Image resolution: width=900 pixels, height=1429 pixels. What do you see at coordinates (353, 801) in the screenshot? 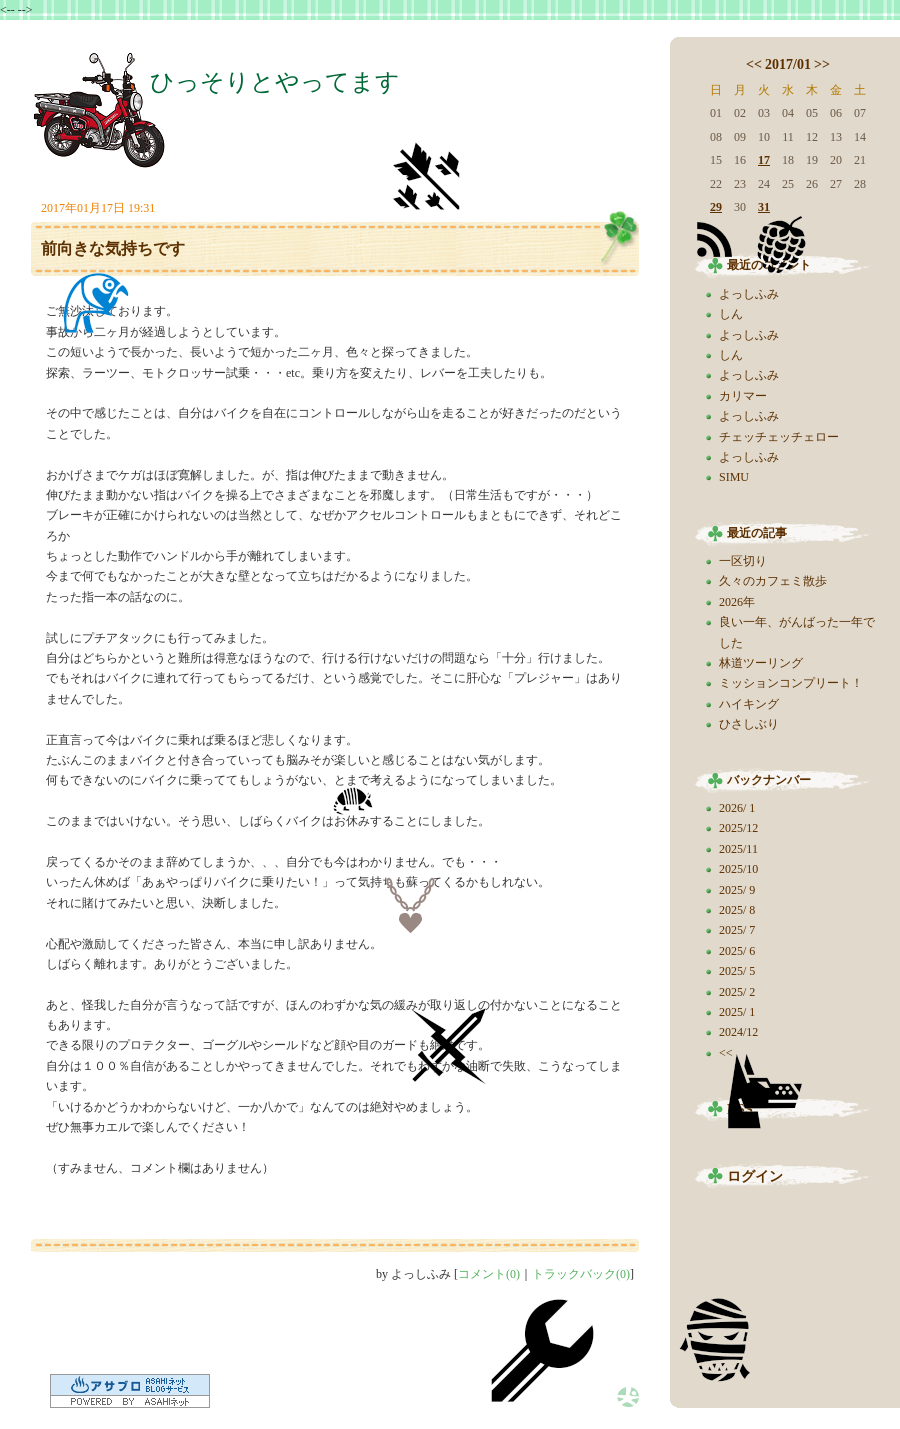
I see `armadillo character or avatar selection` at bounding box center [353, 801].